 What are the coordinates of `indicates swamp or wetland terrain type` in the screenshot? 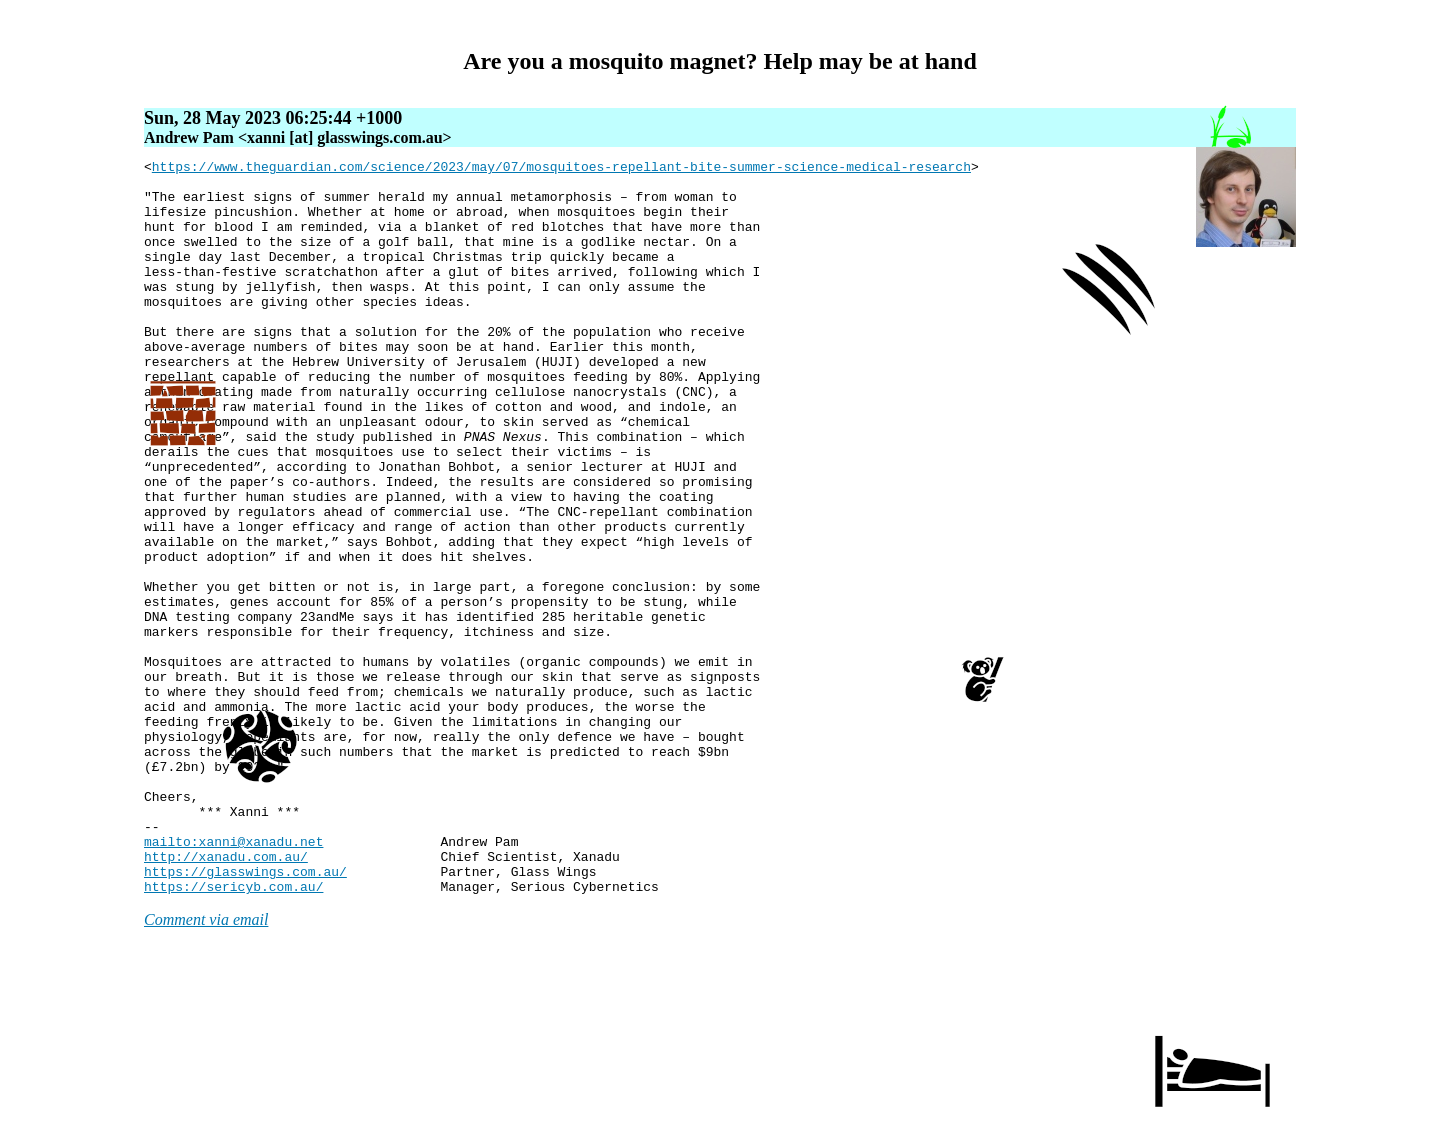 It's located at (1230, 126).